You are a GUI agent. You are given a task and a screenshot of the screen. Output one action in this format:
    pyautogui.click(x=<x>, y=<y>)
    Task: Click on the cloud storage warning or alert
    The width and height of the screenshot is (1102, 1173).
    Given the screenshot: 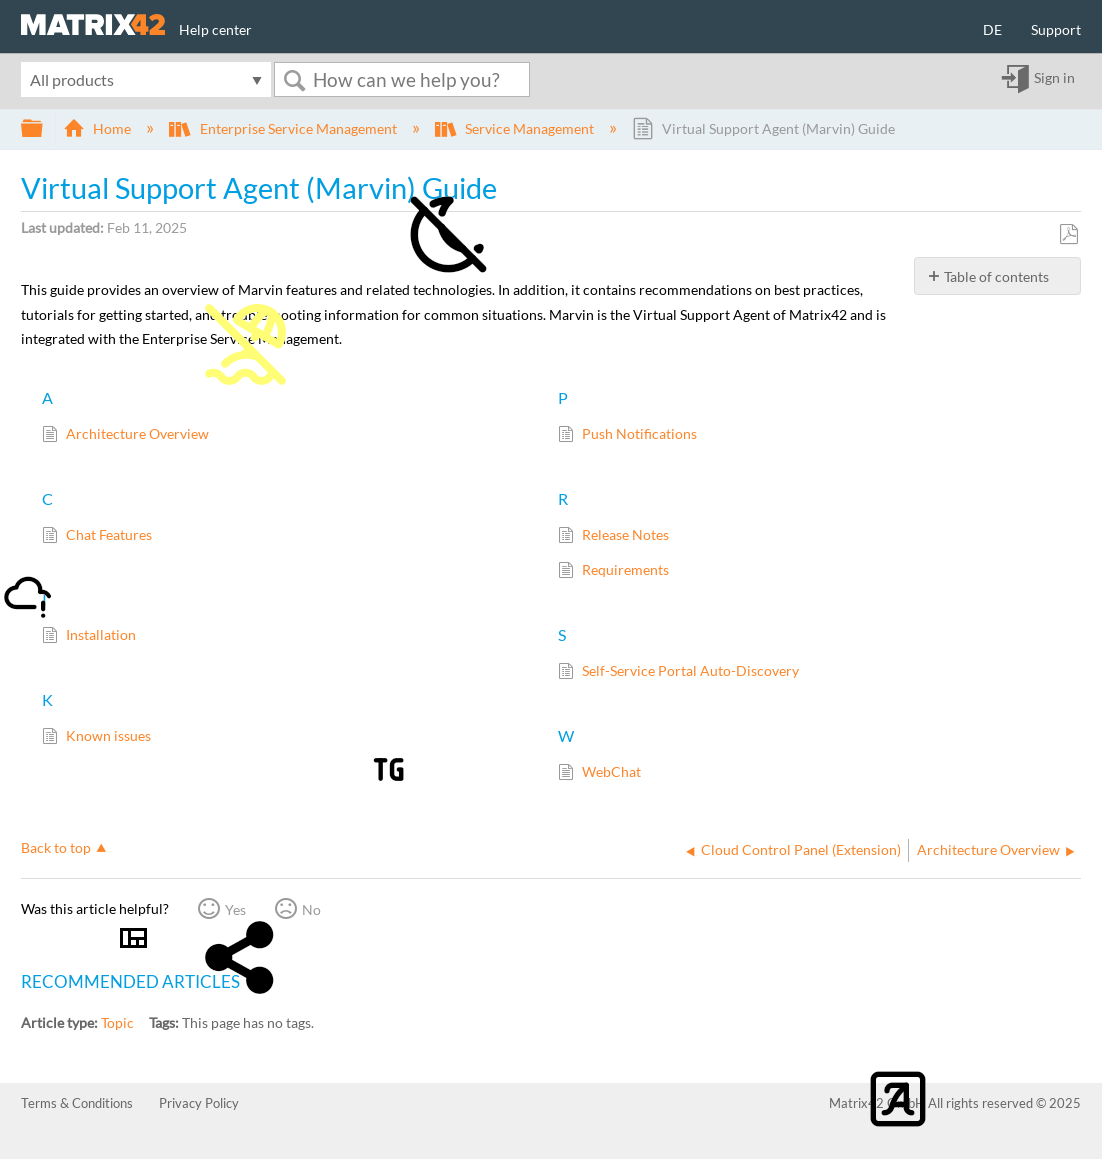 What is the action you would take?
    pyautogui.click(x=28, y=594)
    